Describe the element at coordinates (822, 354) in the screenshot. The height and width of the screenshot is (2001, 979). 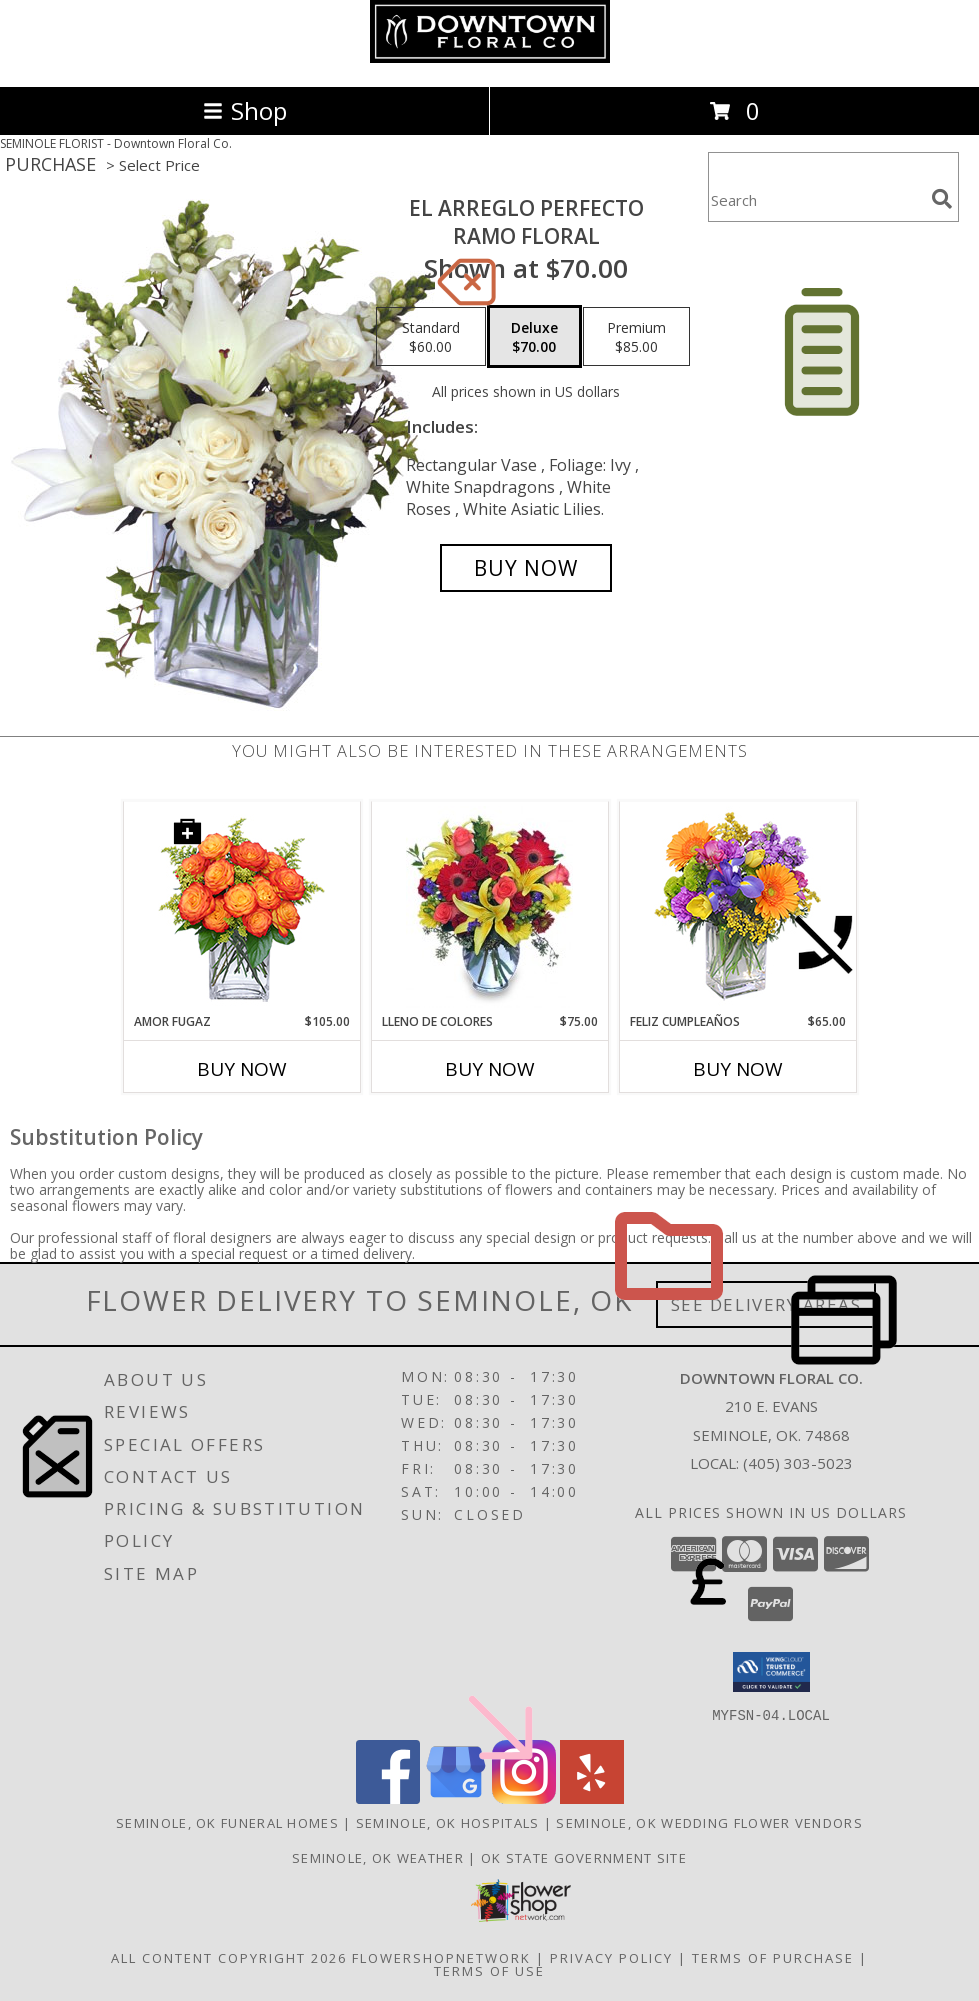
I see `indicates battery is fully charged` at that location.